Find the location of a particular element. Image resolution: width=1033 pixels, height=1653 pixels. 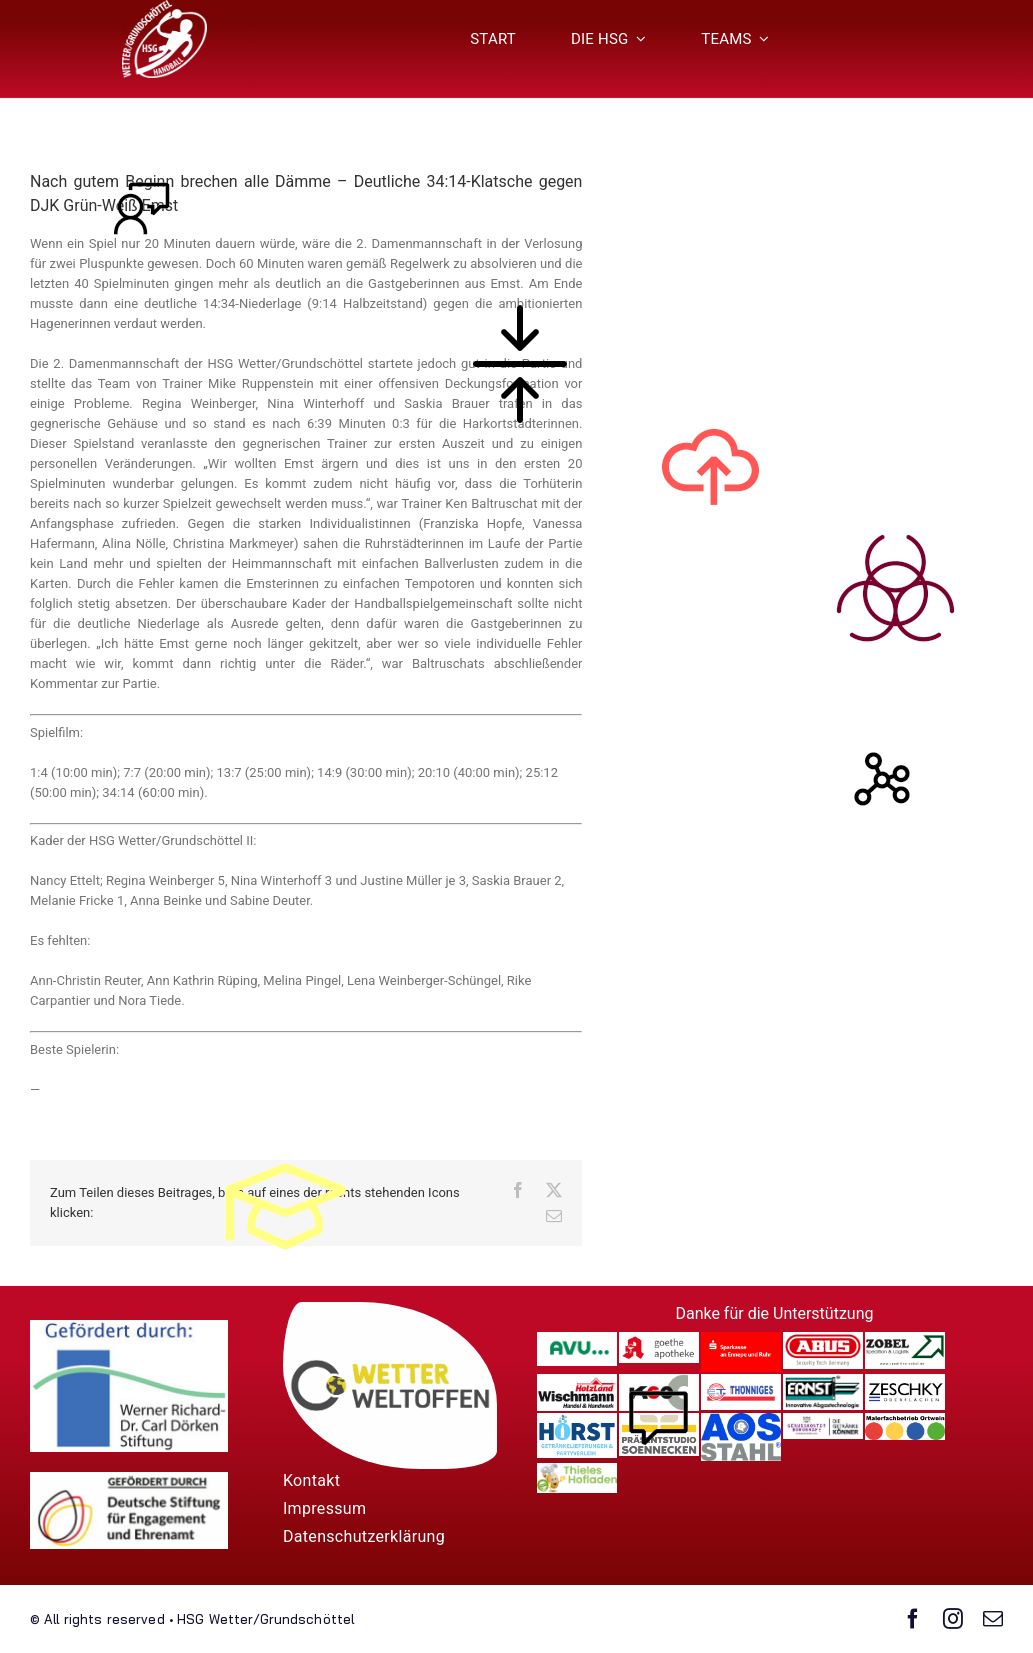

indicates hazardous or dangerous content is located at coordinates (895, 591).